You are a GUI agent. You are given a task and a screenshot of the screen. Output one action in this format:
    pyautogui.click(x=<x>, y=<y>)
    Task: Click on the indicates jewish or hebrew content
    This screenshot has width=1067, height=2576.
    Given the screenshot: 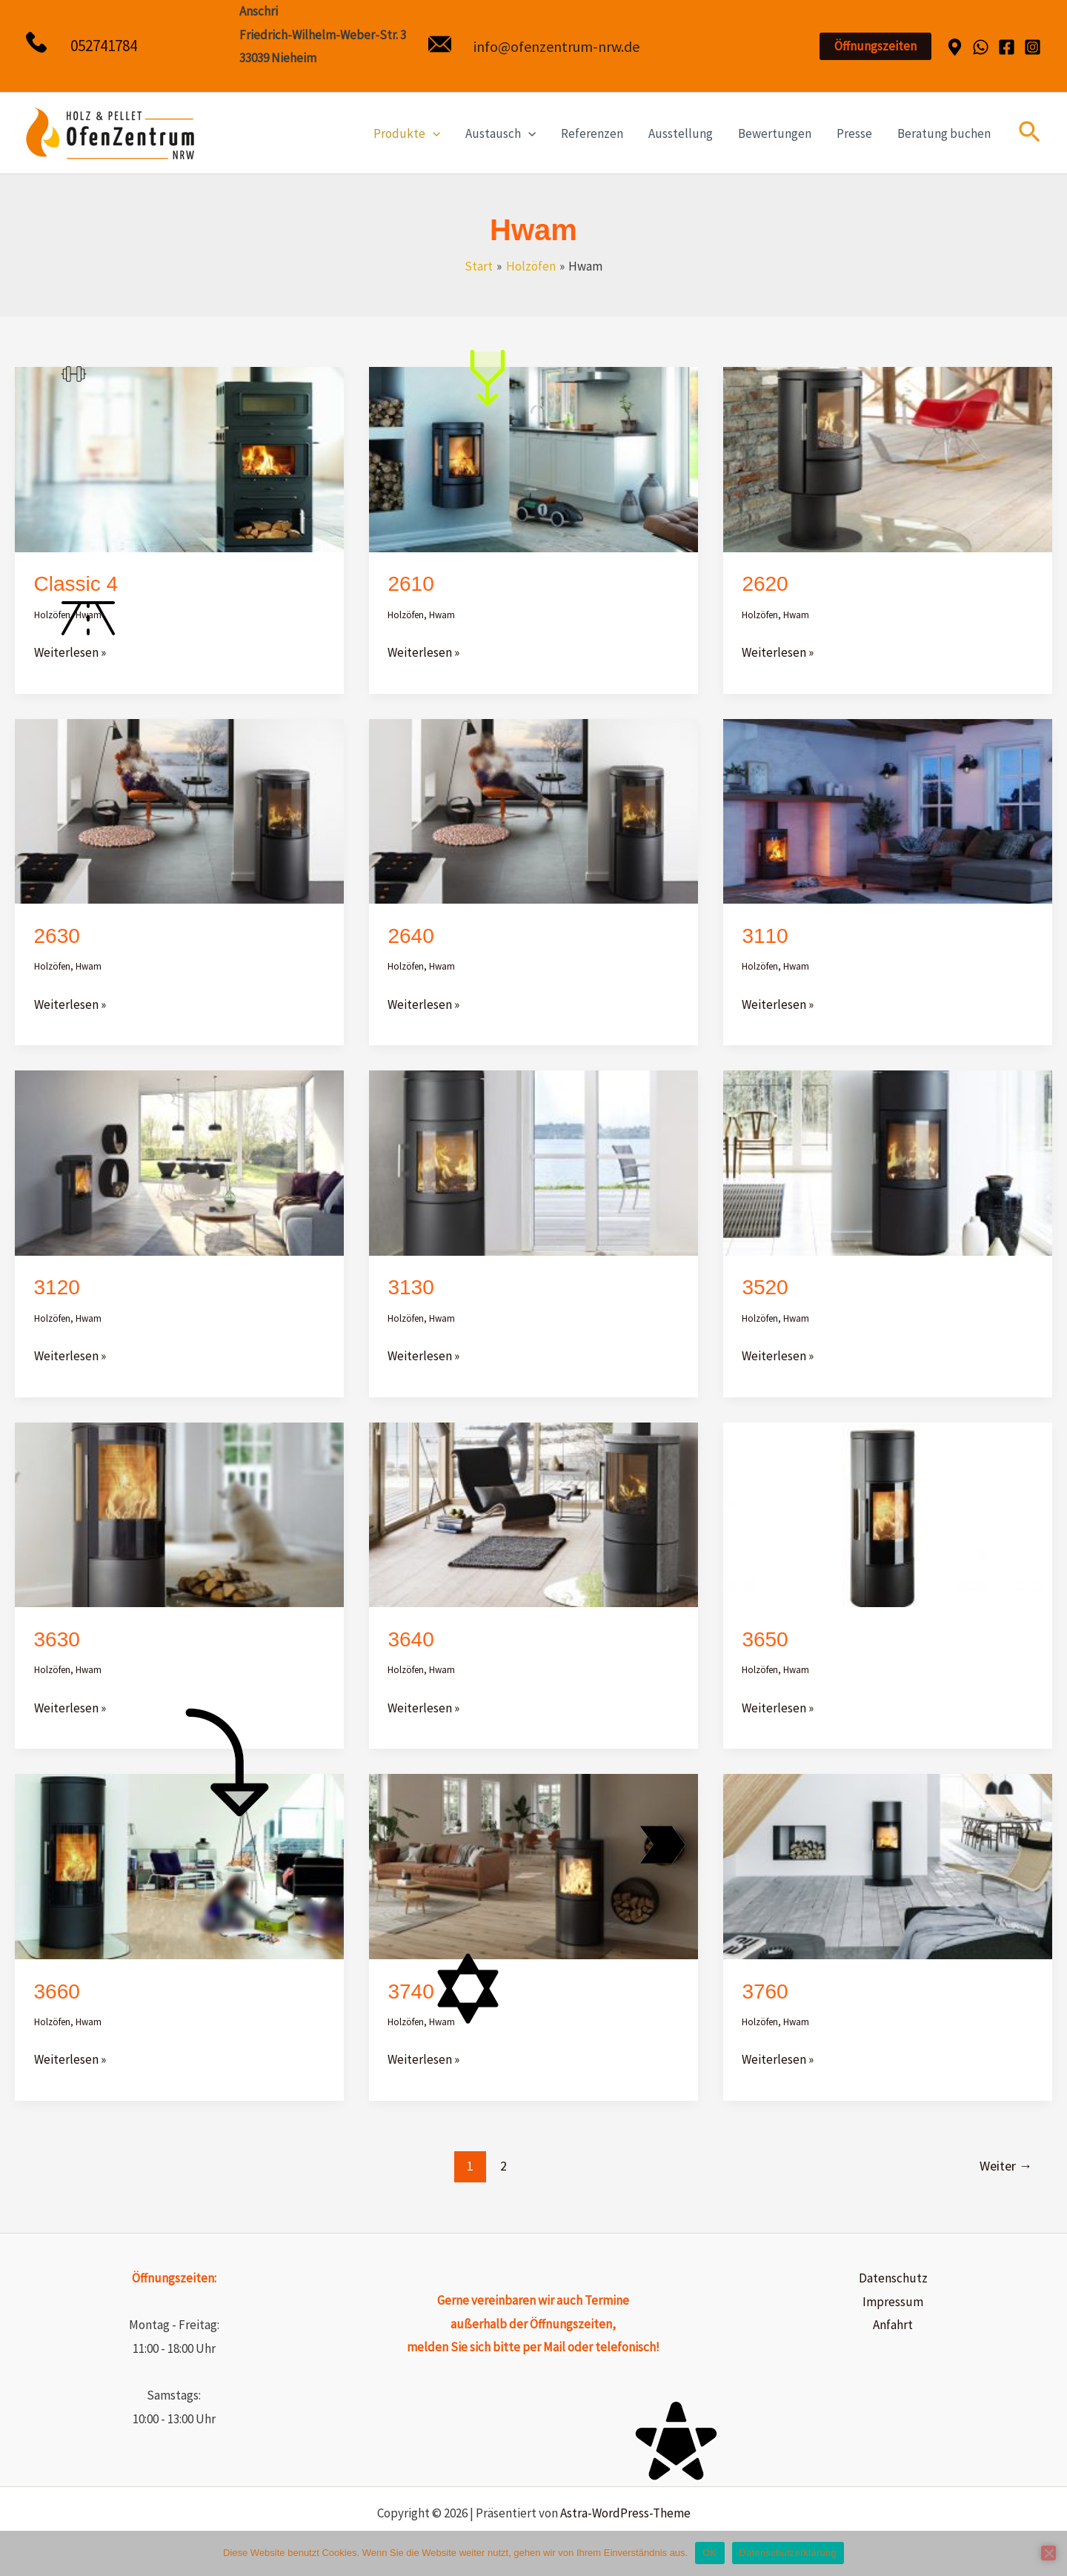 What is the action you would take?
    pyautogui.click(x=468, y=1988)
    